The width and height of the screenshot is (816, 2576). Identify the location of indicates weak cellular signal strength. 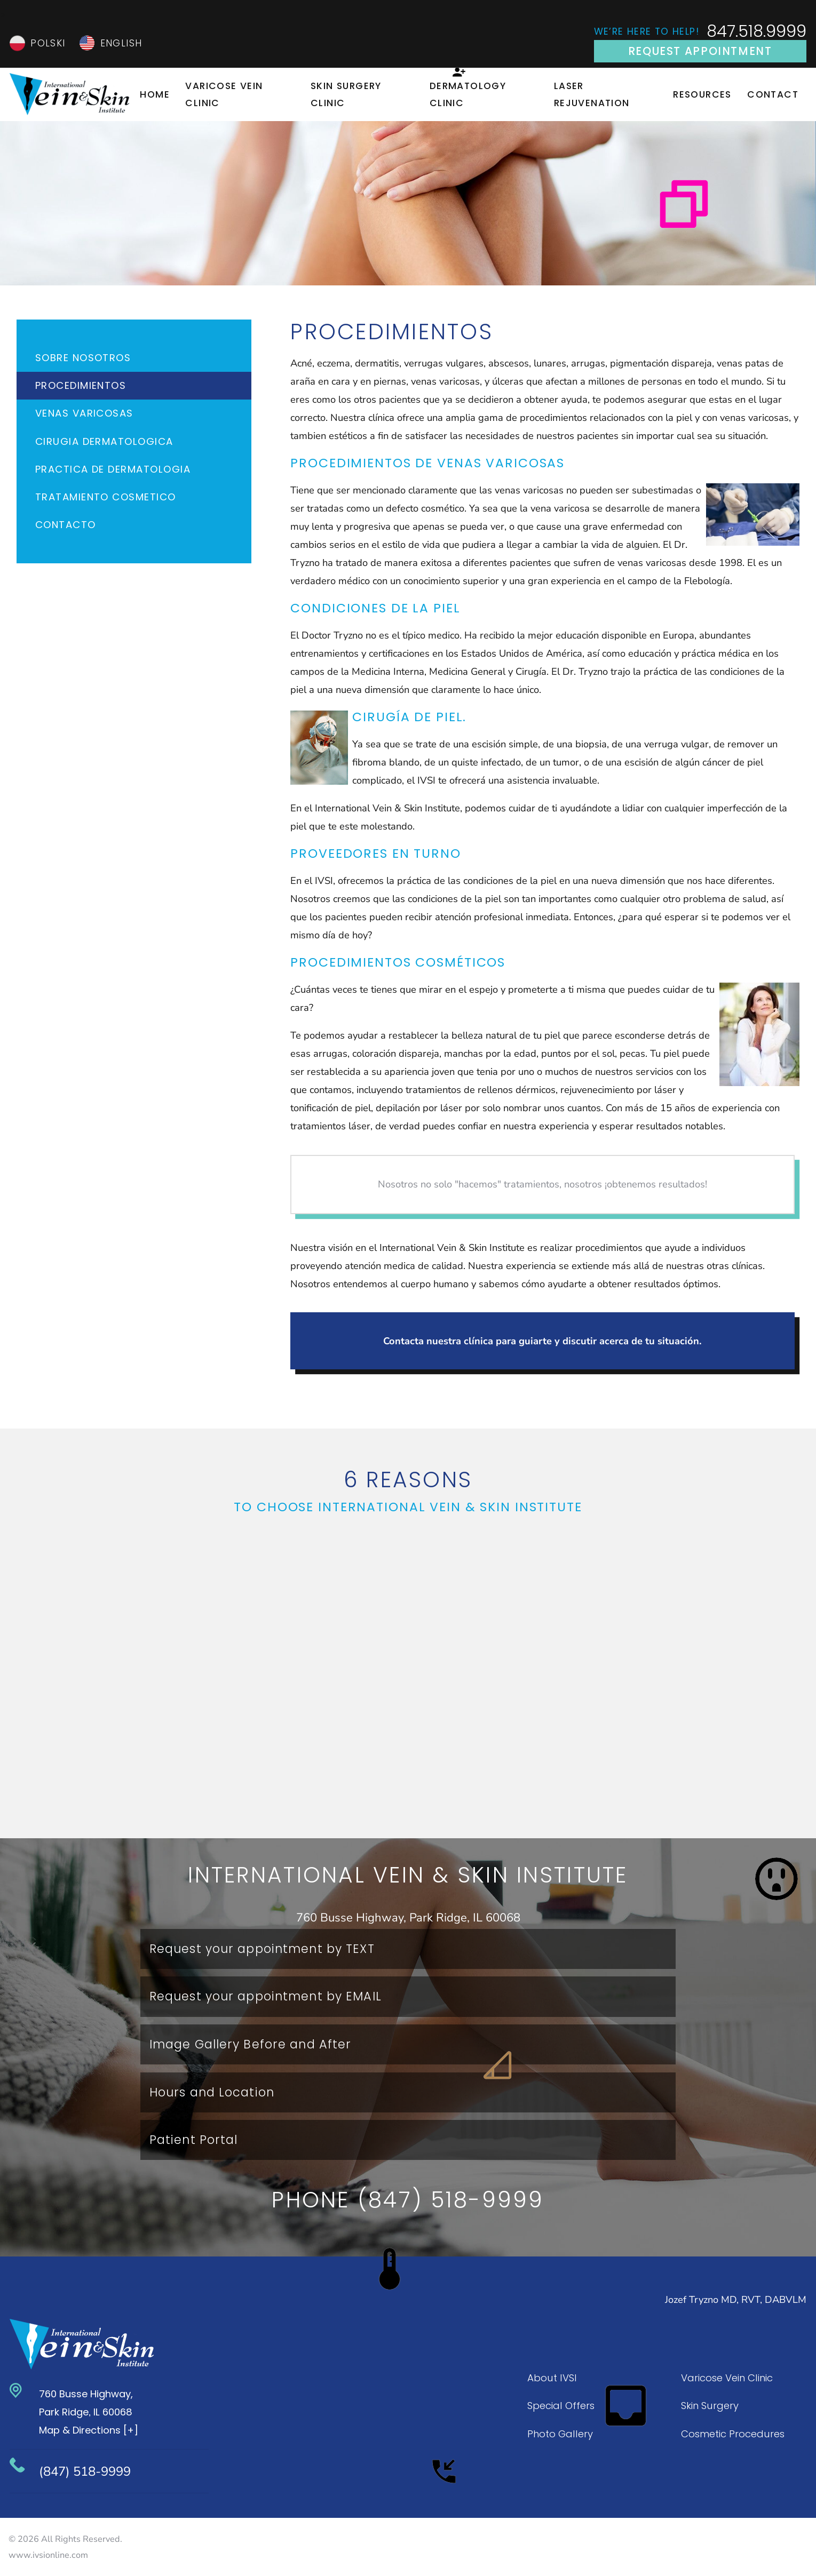
(500, 2066).